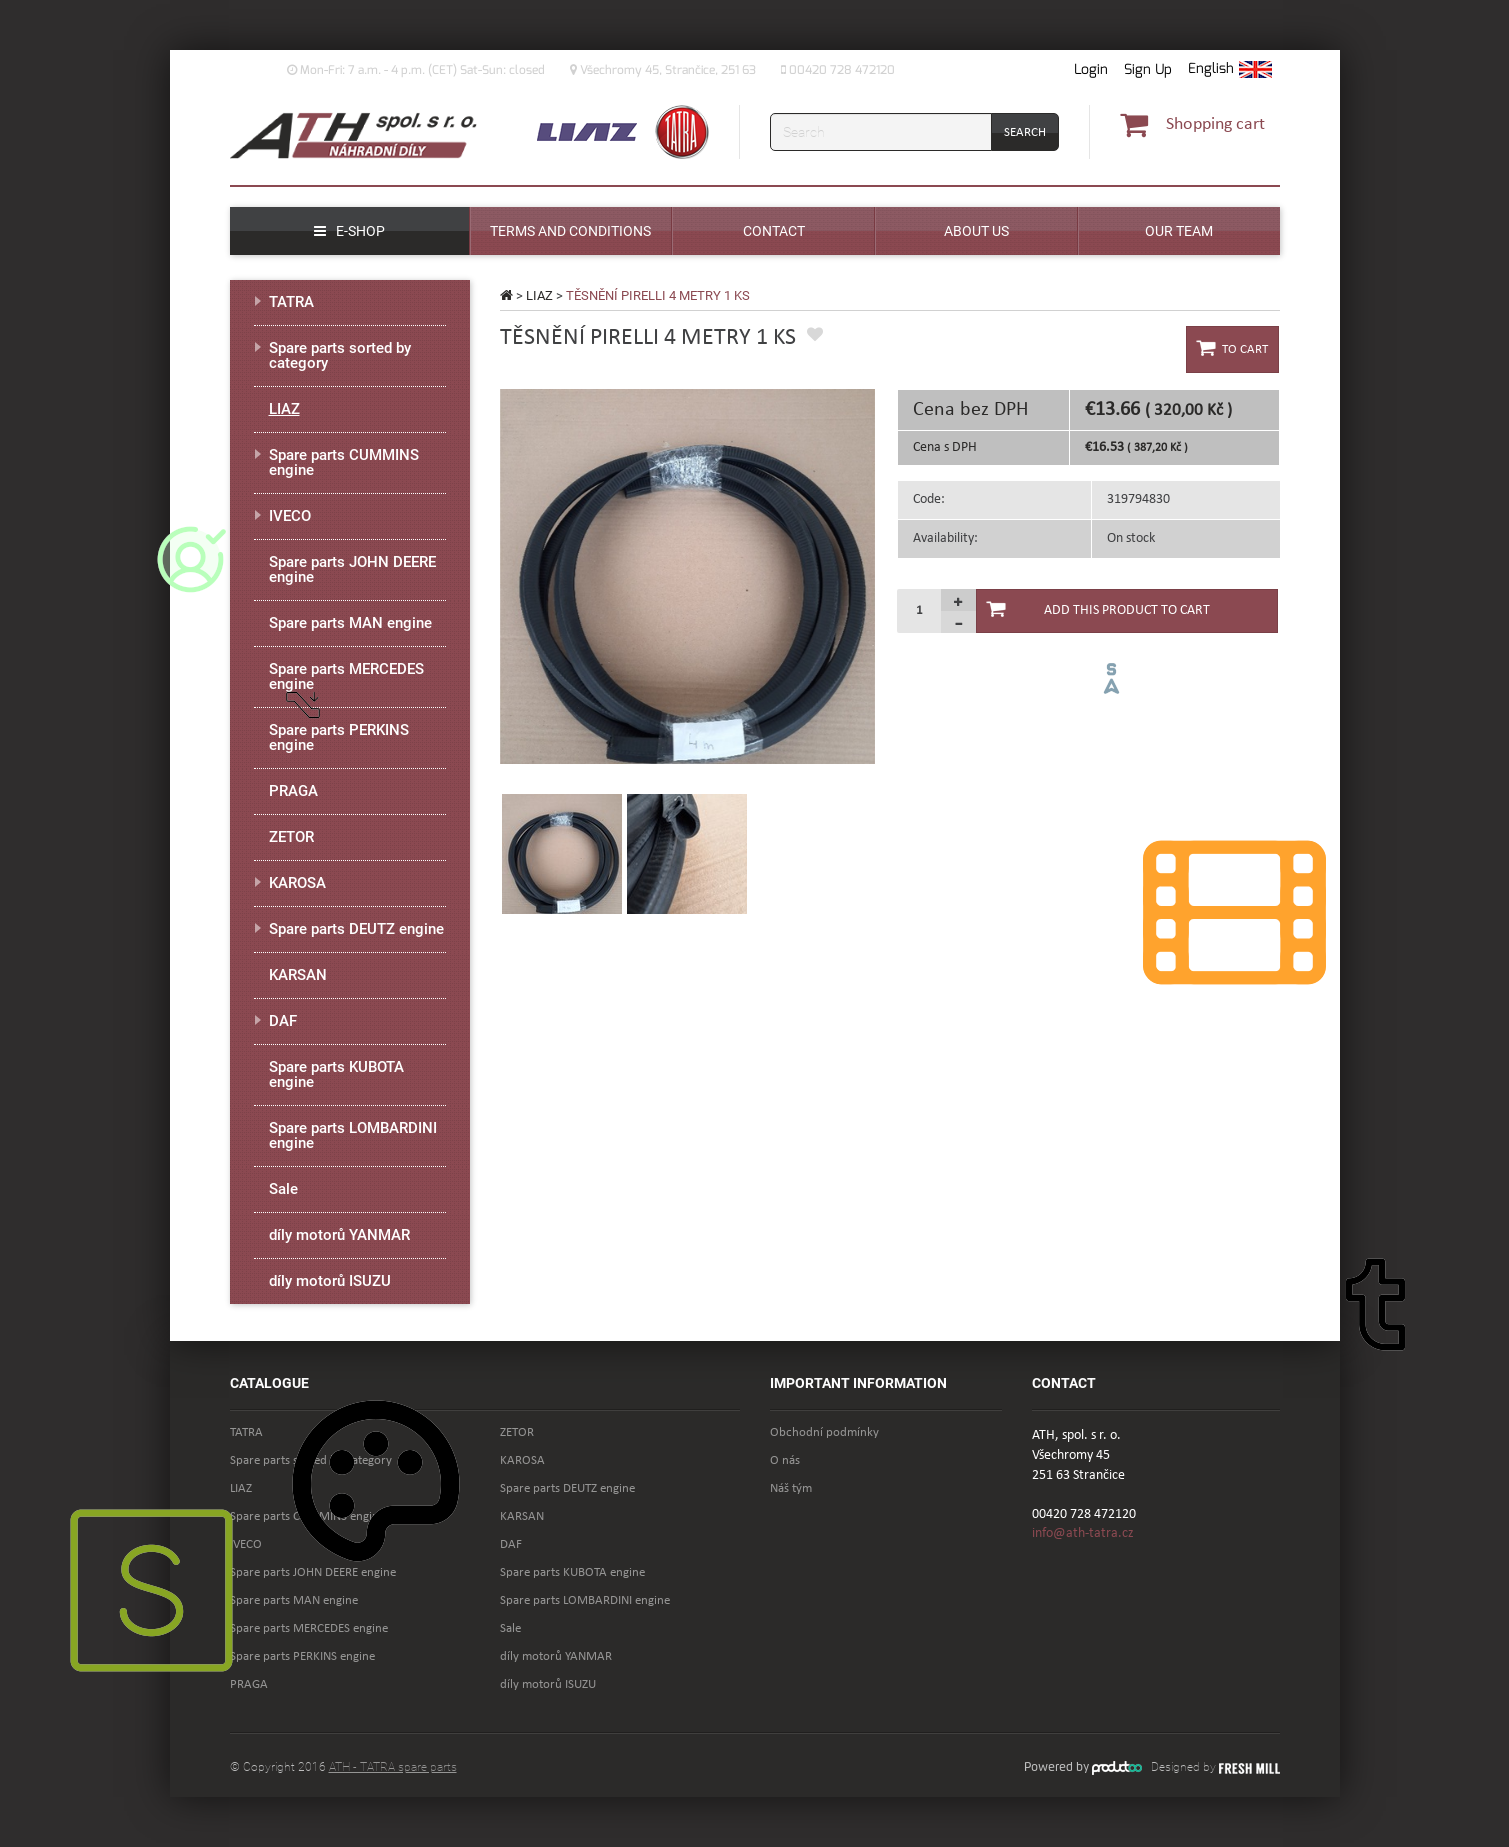 This screenshot has height=1847, width=1509. What do you see at coordinates (151, 1590) in the screenshot?
I see `link to Stripe payment services` at bounding box center [151, 1590].